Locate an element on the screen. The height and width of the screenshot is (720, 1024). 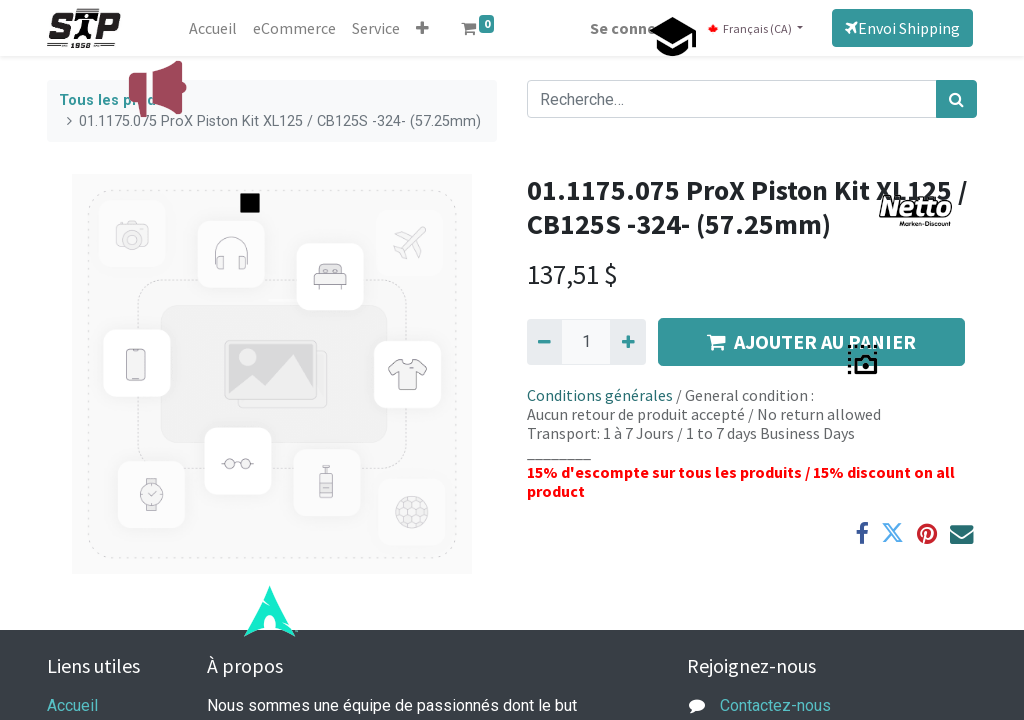
open the Netto Marken-Discount app is located at coordinates (915, 210).